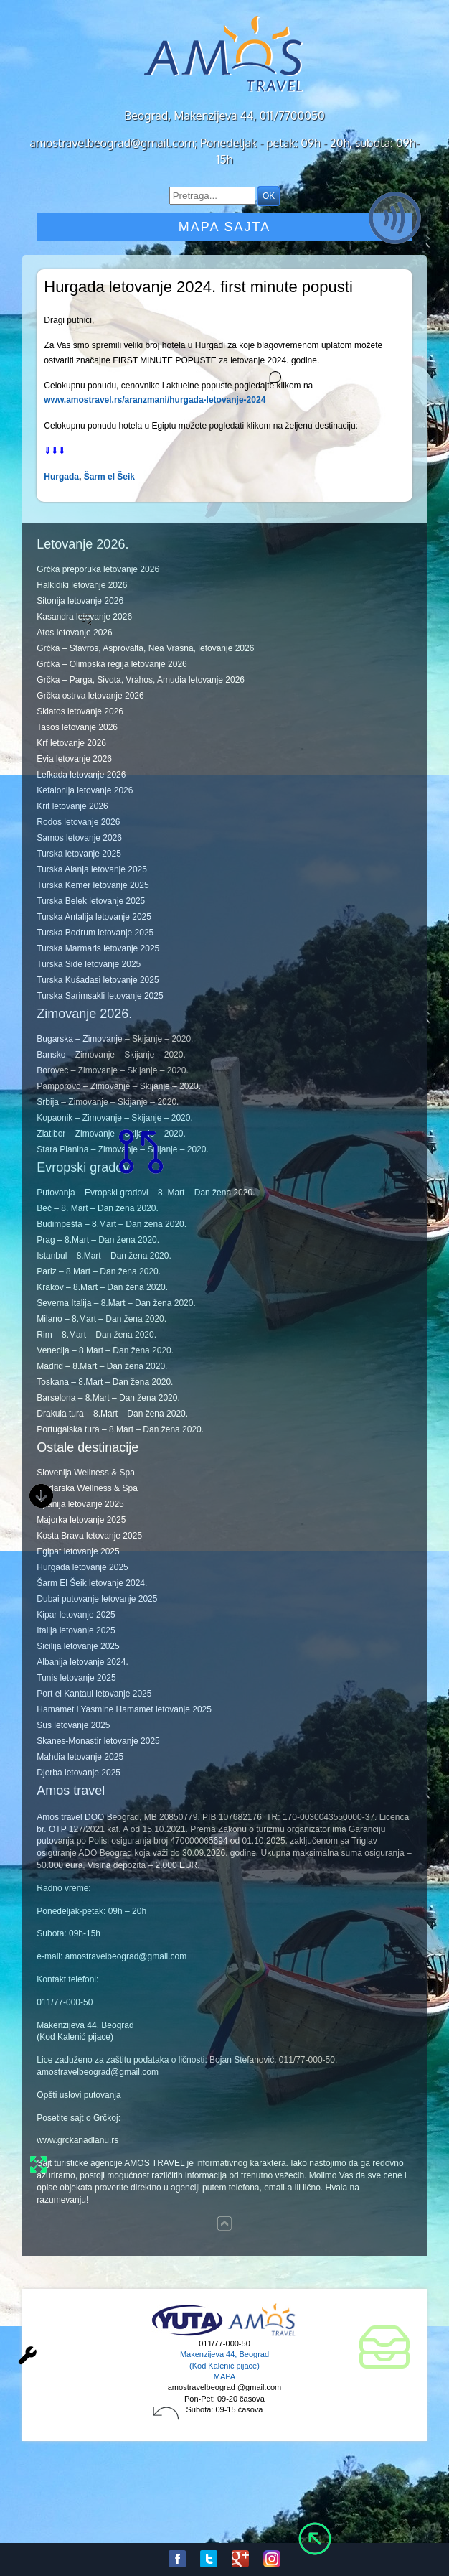 Image resolution: width=449 pixels, height=2576 pixels. I want to click on tap to pay with contactless payment, so click(394, 218).